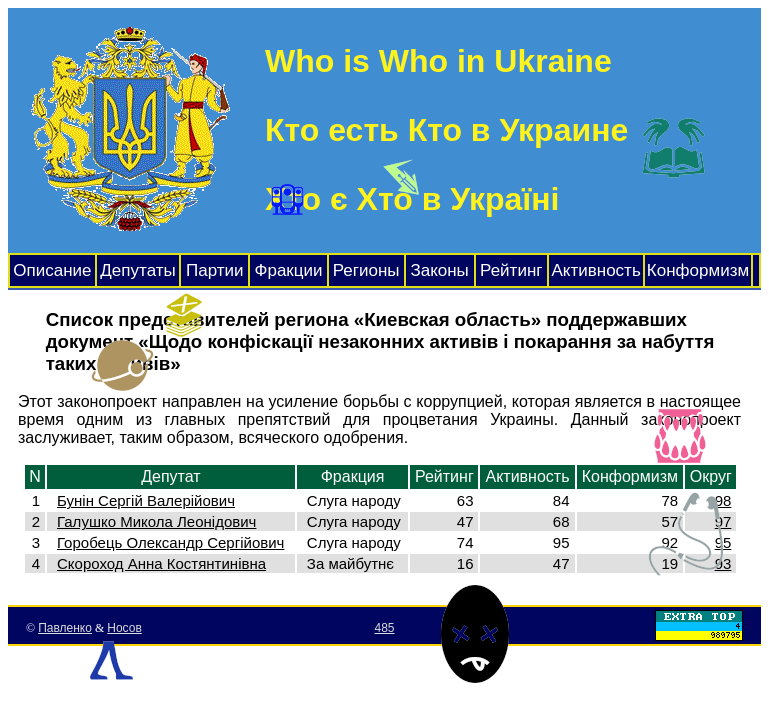 The image size is (769, 720). I want to click on view dental health or teeth status, so click(680, 436).